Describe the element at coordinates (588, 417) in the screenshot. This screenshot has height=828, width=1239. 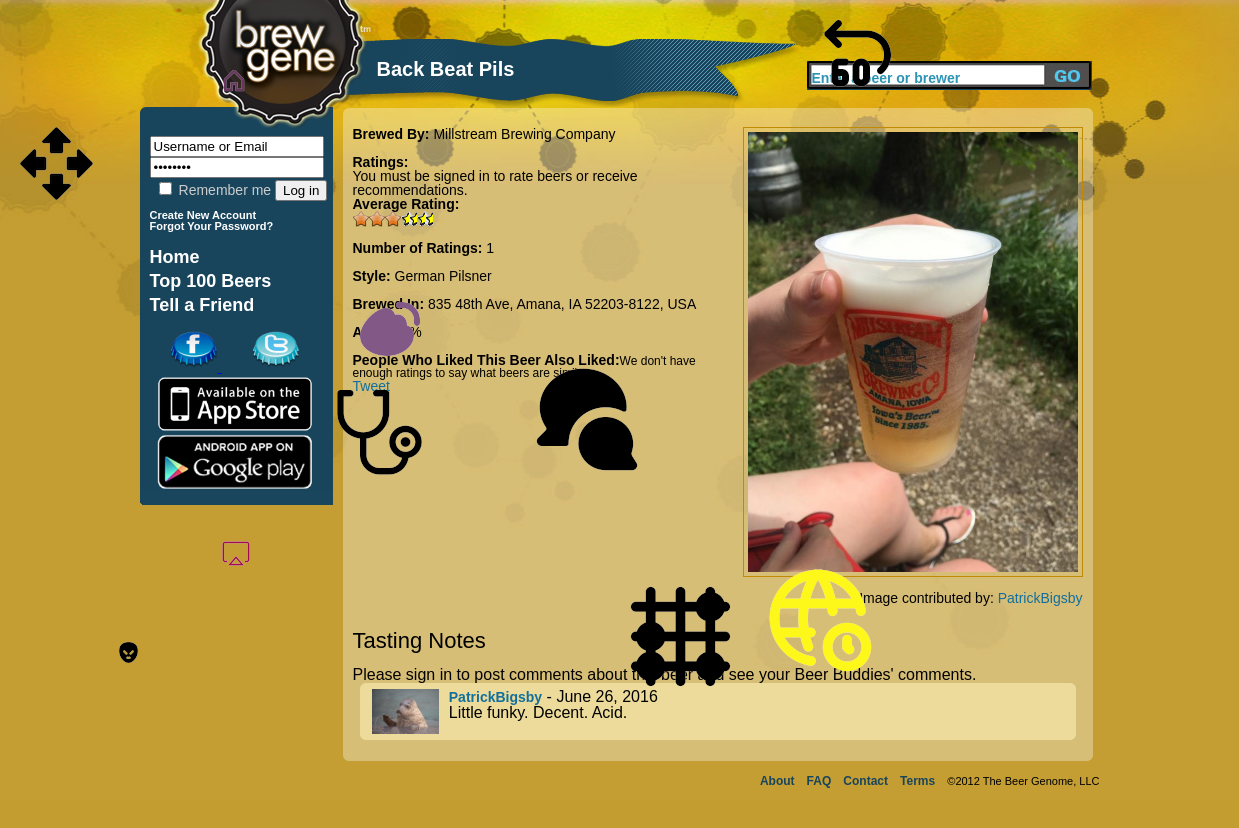
I see `access a forum channel` at that location.